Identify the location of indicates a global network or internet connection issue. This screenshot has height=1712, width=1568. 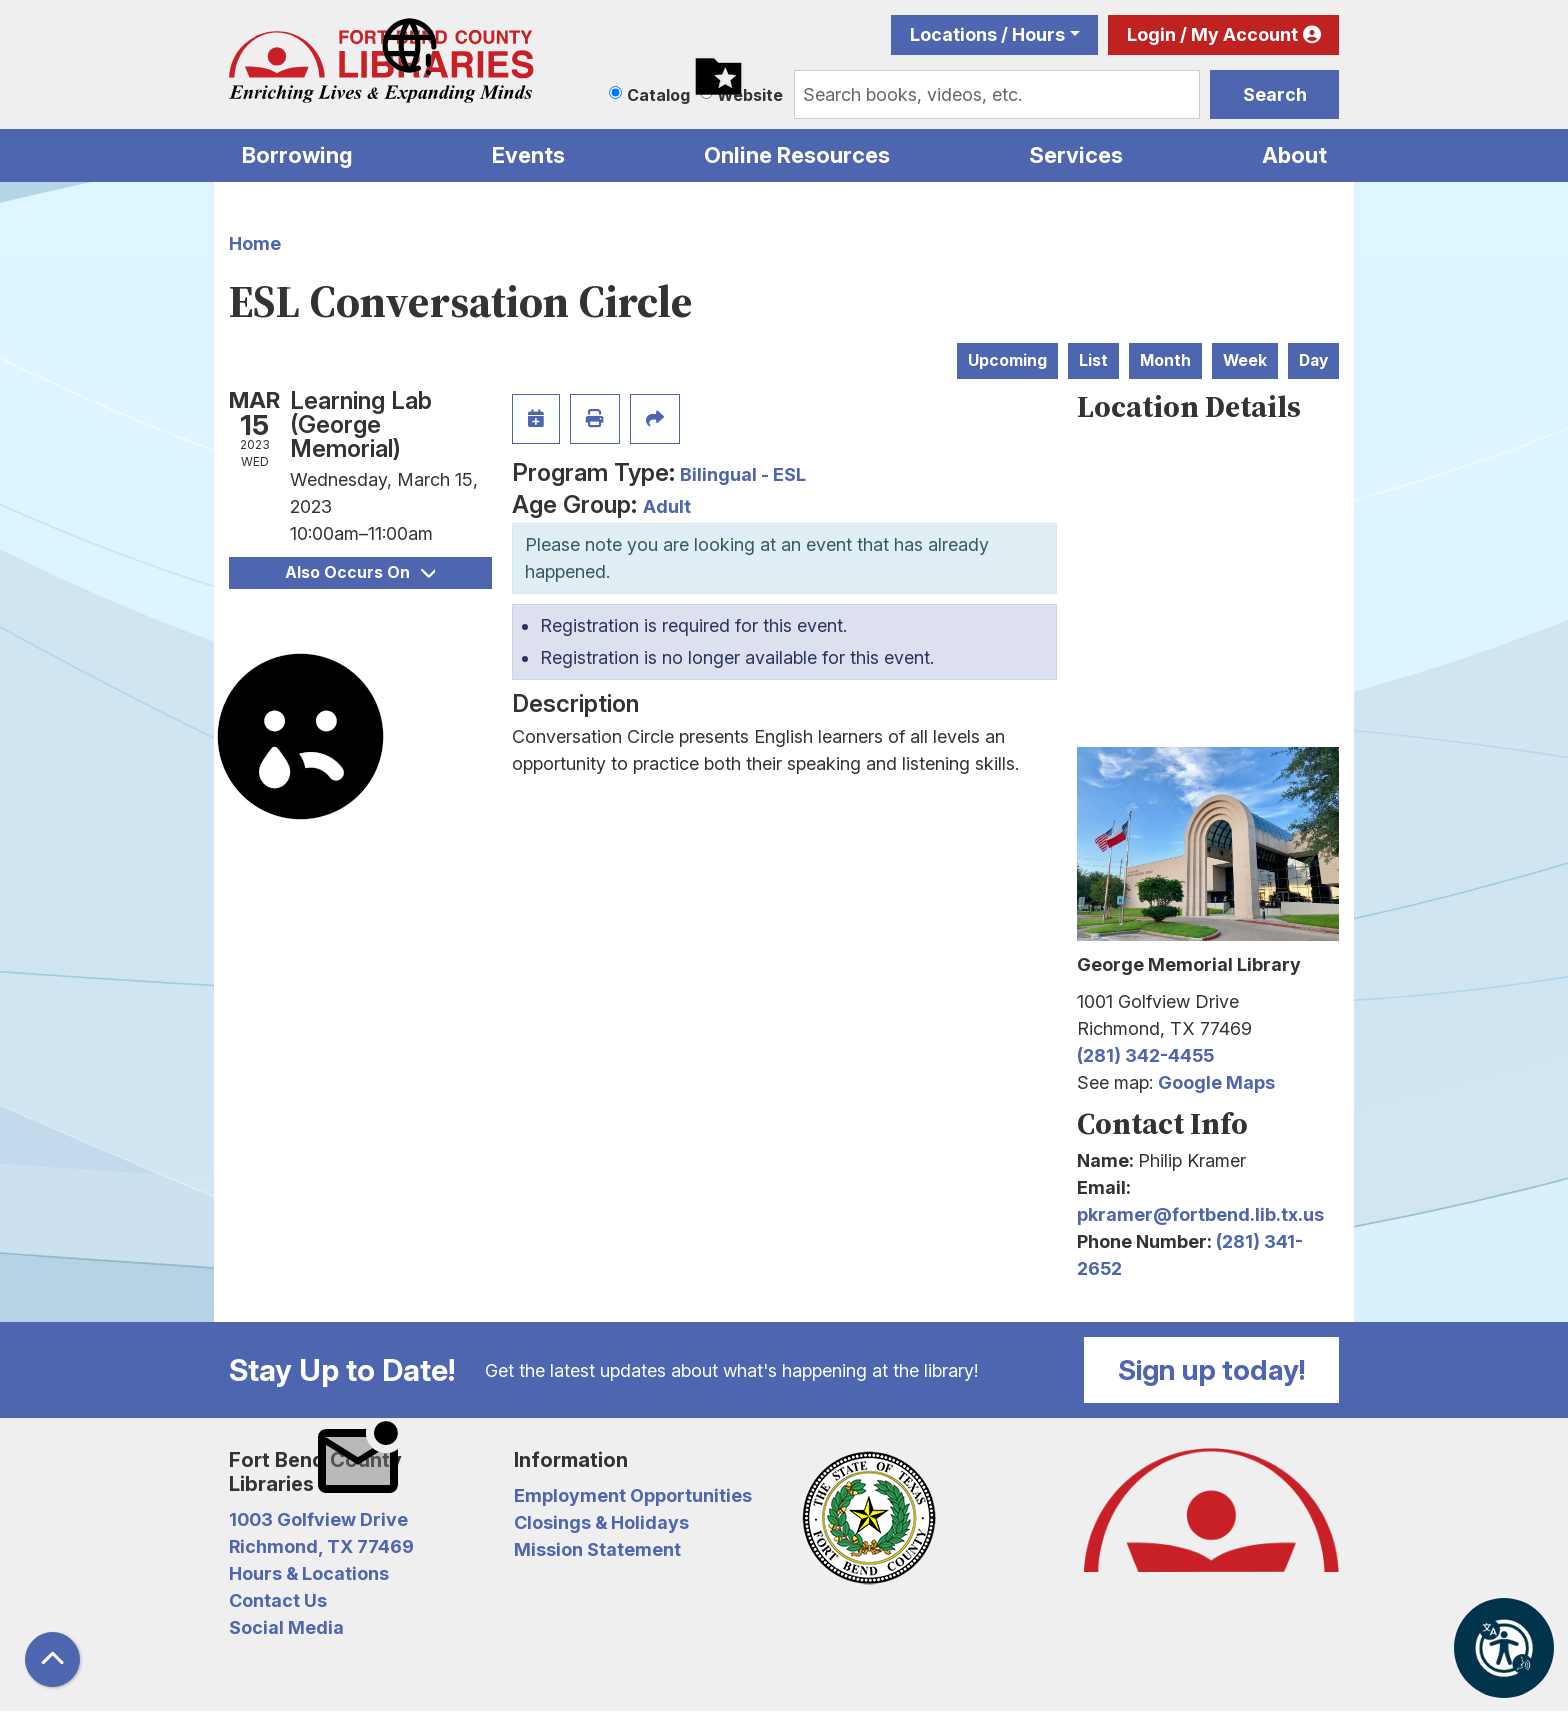
(409, 45).